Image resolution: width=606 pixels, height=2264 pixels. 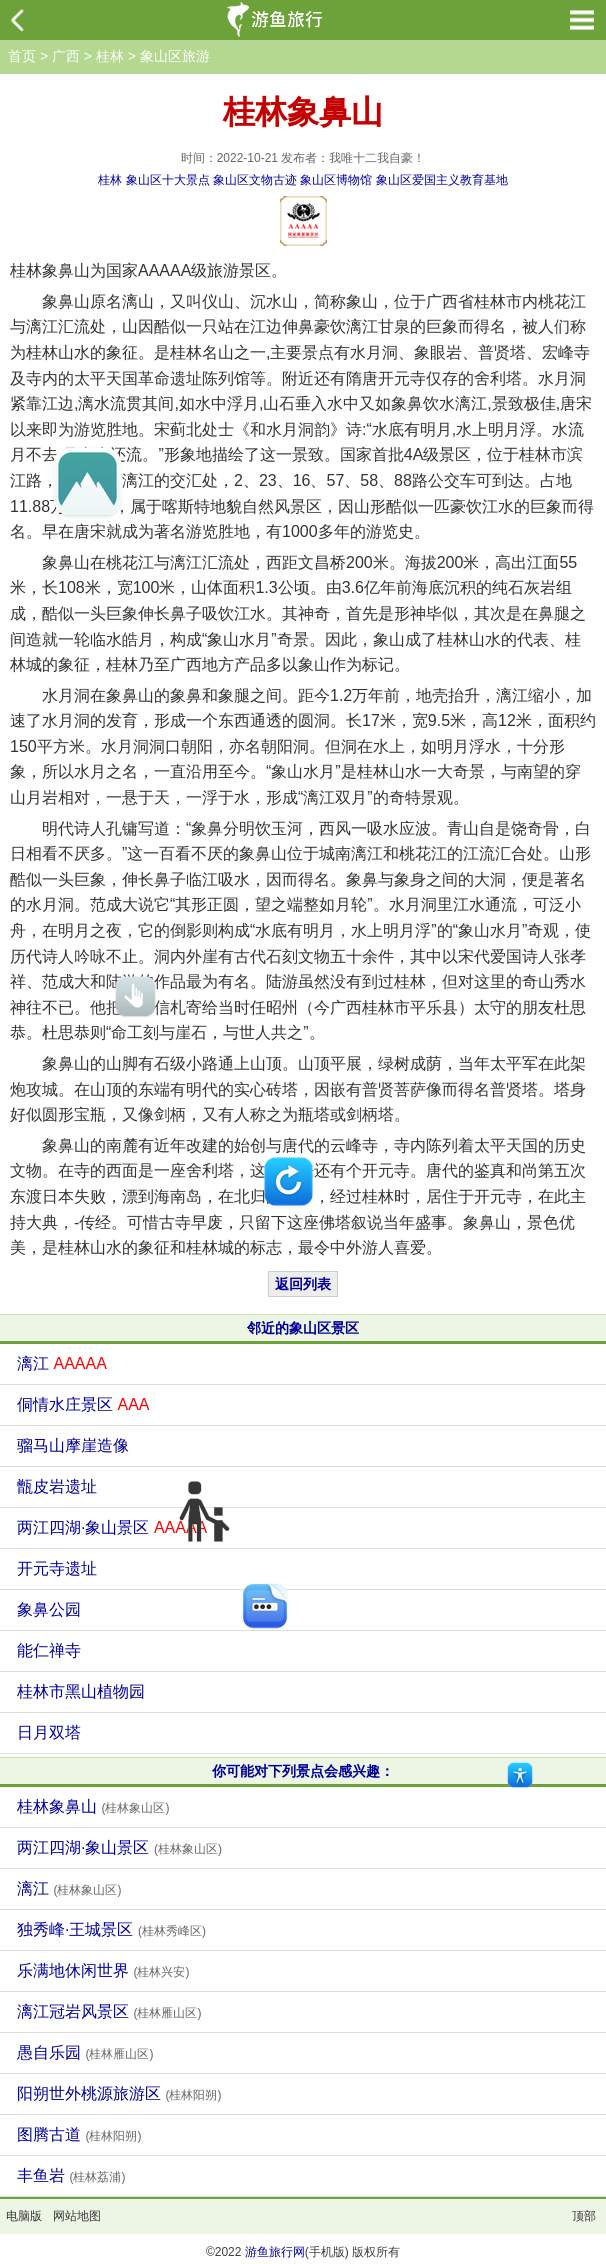 What do you see at coordinates (87, 481) in the screenshot?
I see `open nordpass password manager` at bounding box center [87, 481].